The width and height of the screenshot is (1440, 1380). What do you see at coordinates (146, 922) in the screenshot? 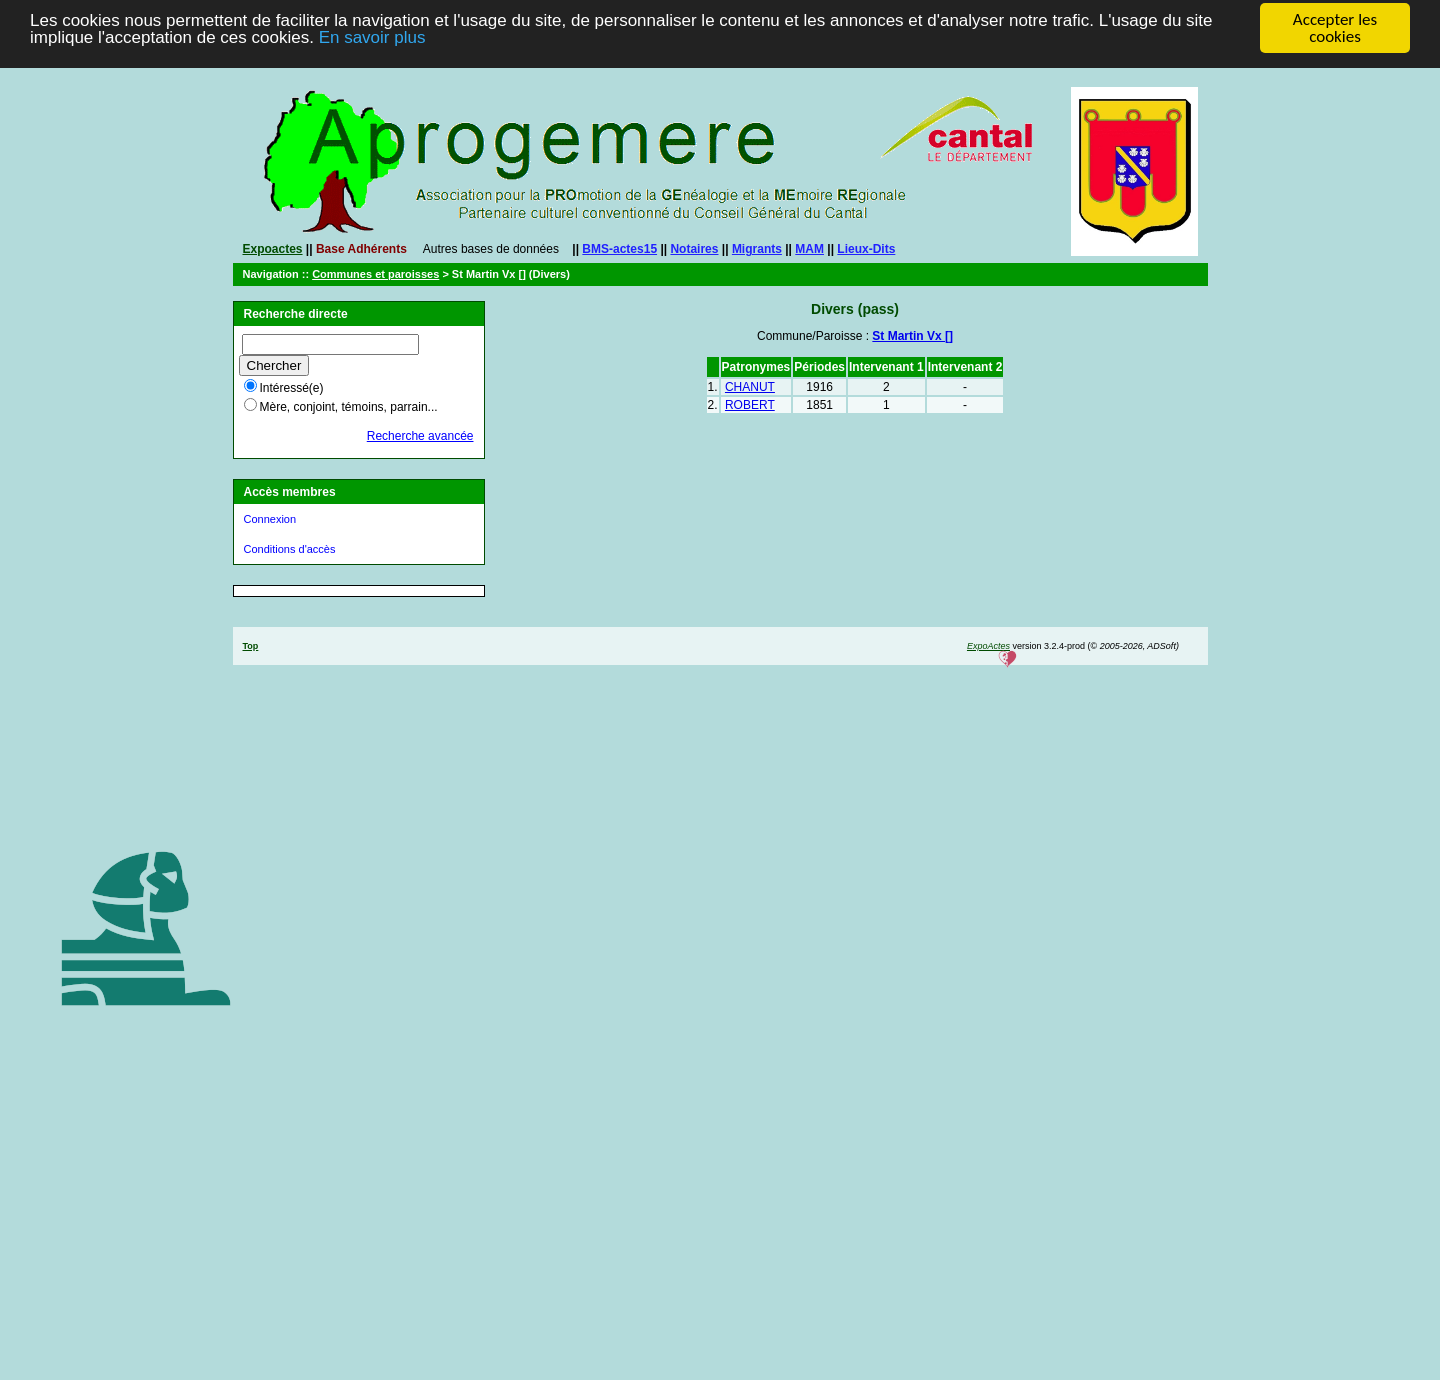
I see `explore ancient Egypt themed content` at bounding box center [146, 922].